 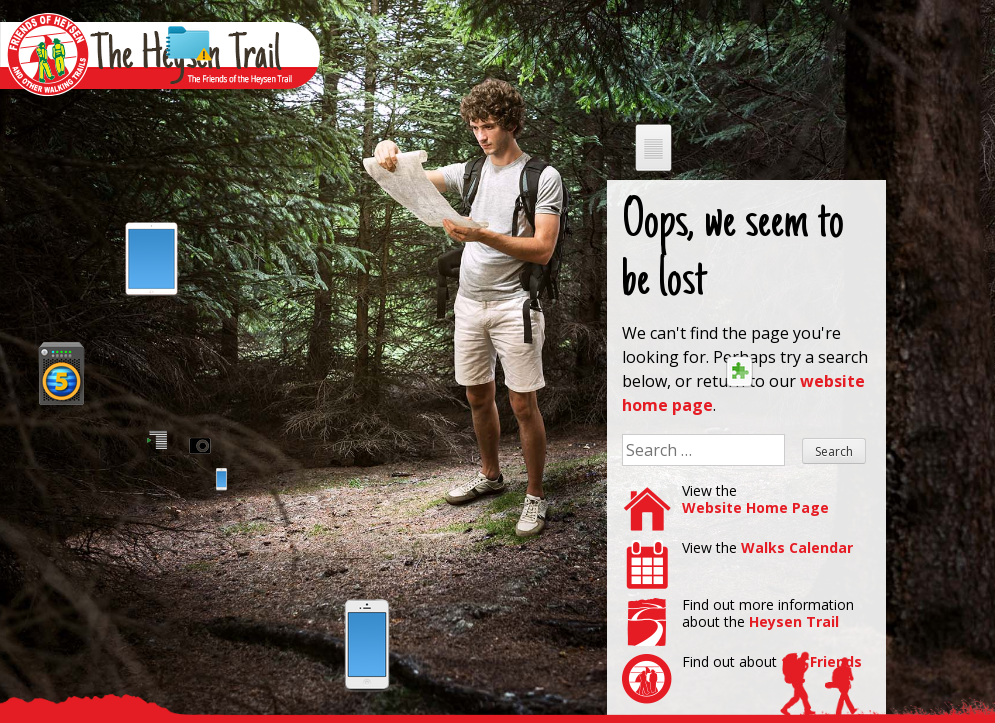 I want to click on access RAID 5 storage configuration, so click(x=61, y=373).